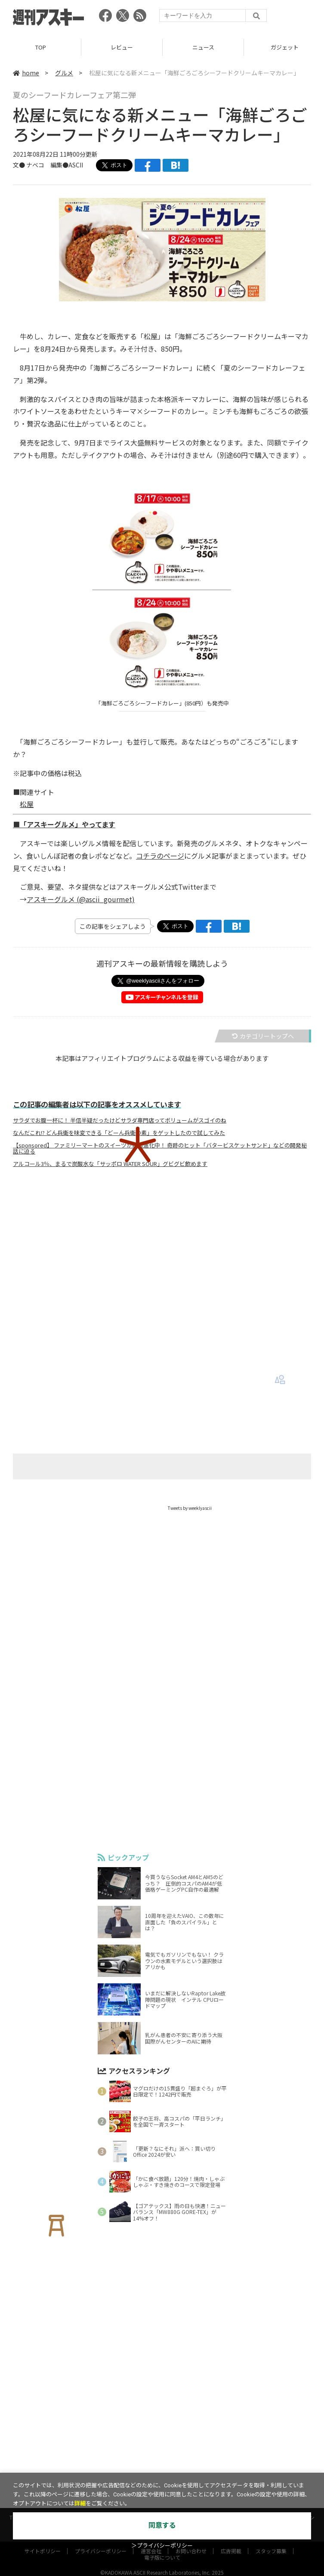 The image size is (324, 2576). Describe the element at coordinates (280, 1380) in the screenshot. I see `access shape tools or drawing elements` at that location.